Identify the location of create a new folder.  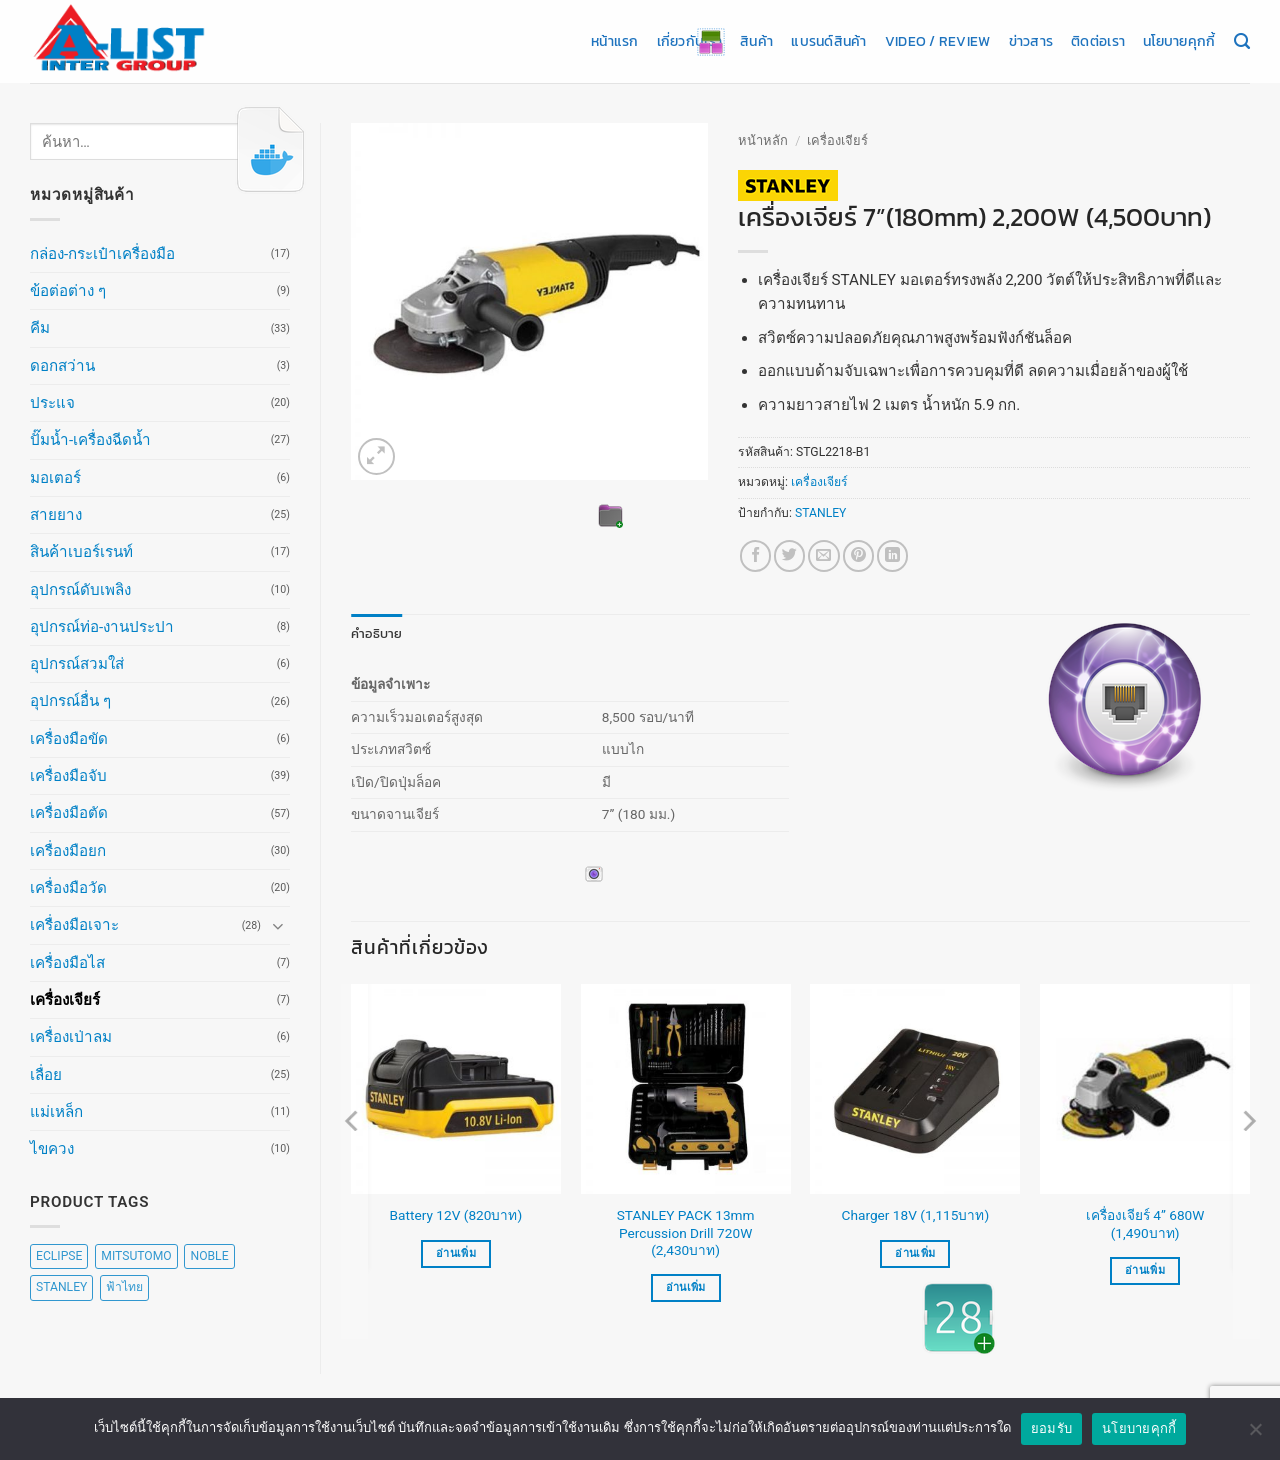
(610, 515).